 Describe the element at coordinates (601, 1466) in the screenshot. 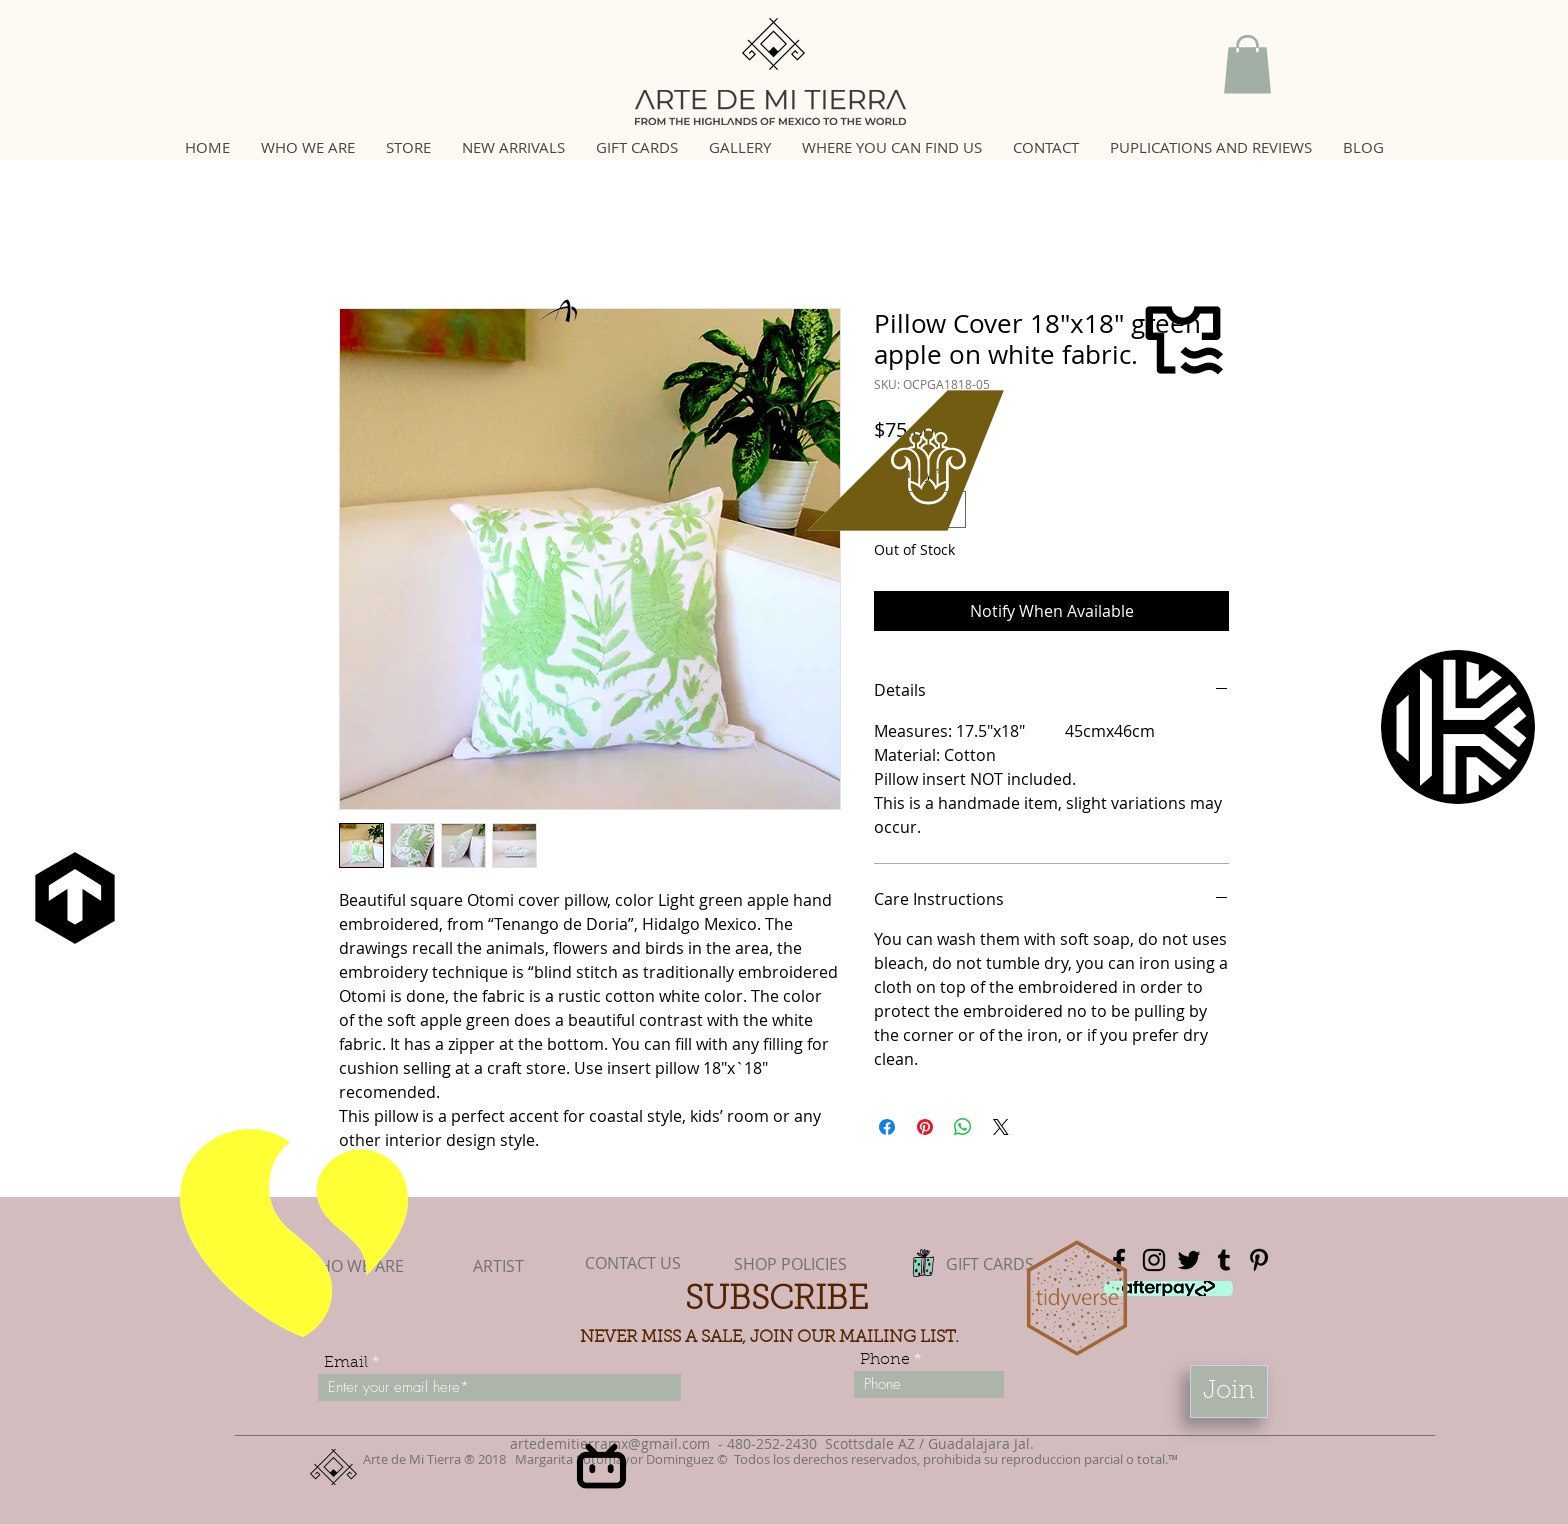

I see `open Bilibili app` at that location.